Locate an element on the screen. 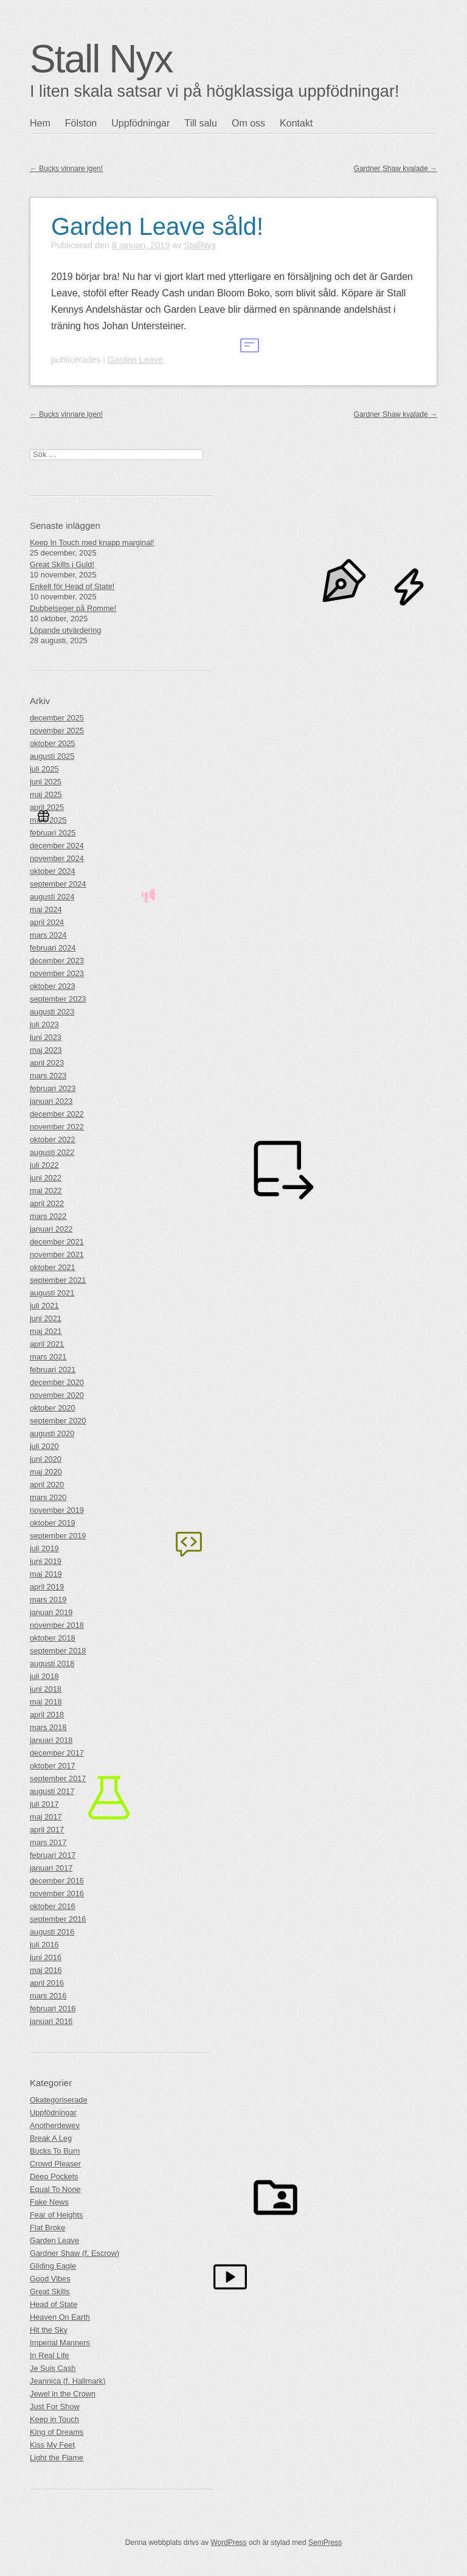 Image resolution: width=467 pixels, height=2576 pixels. view or redeem a gift is located at coordinates (43, 815).